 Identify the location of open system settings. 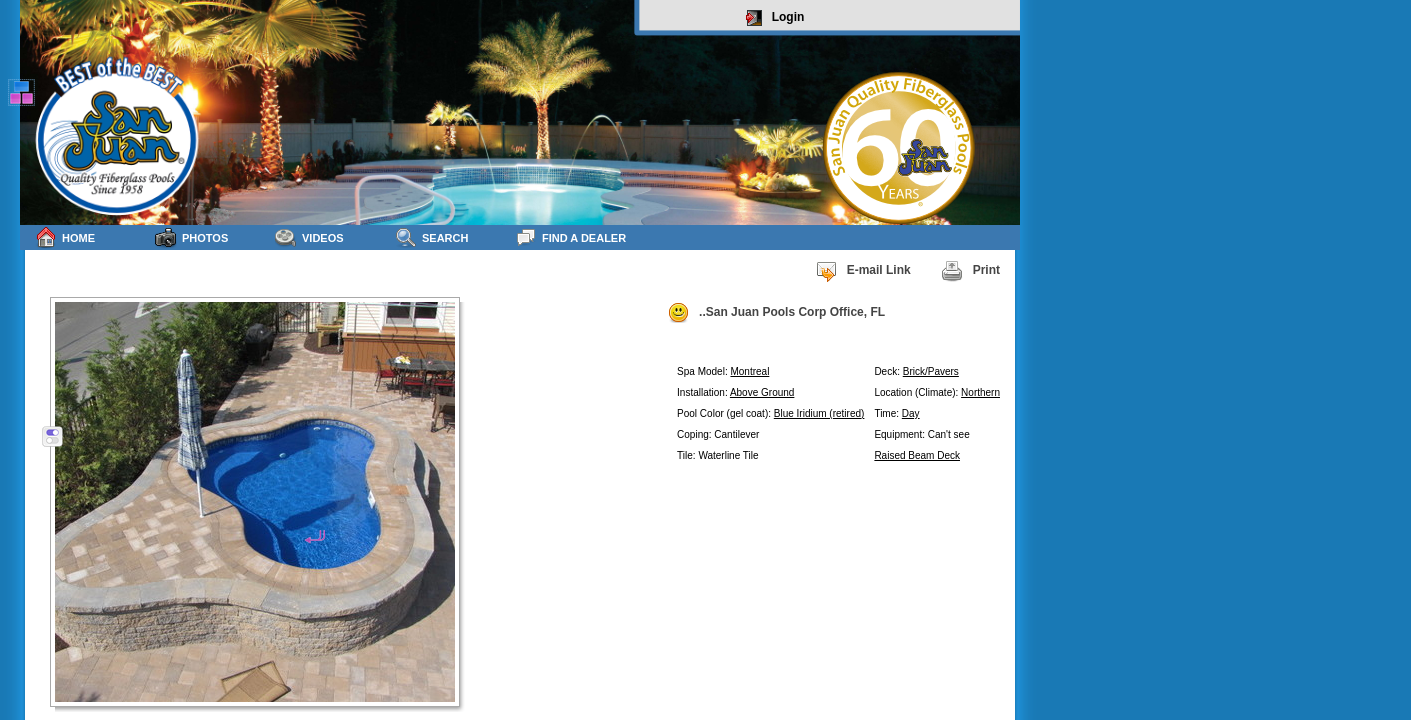
(52, 436).